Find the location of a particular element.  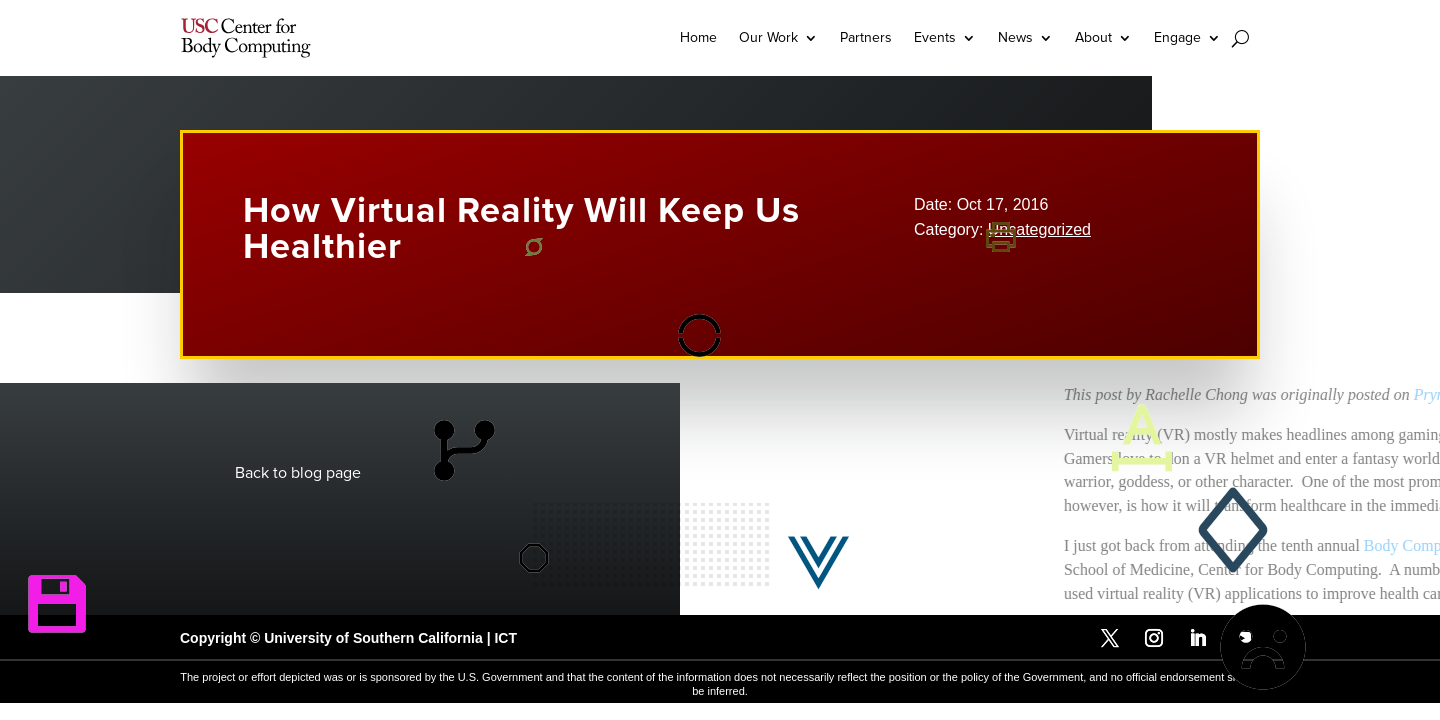

Superpowers game engine logo is located at coordinates (534, 247).